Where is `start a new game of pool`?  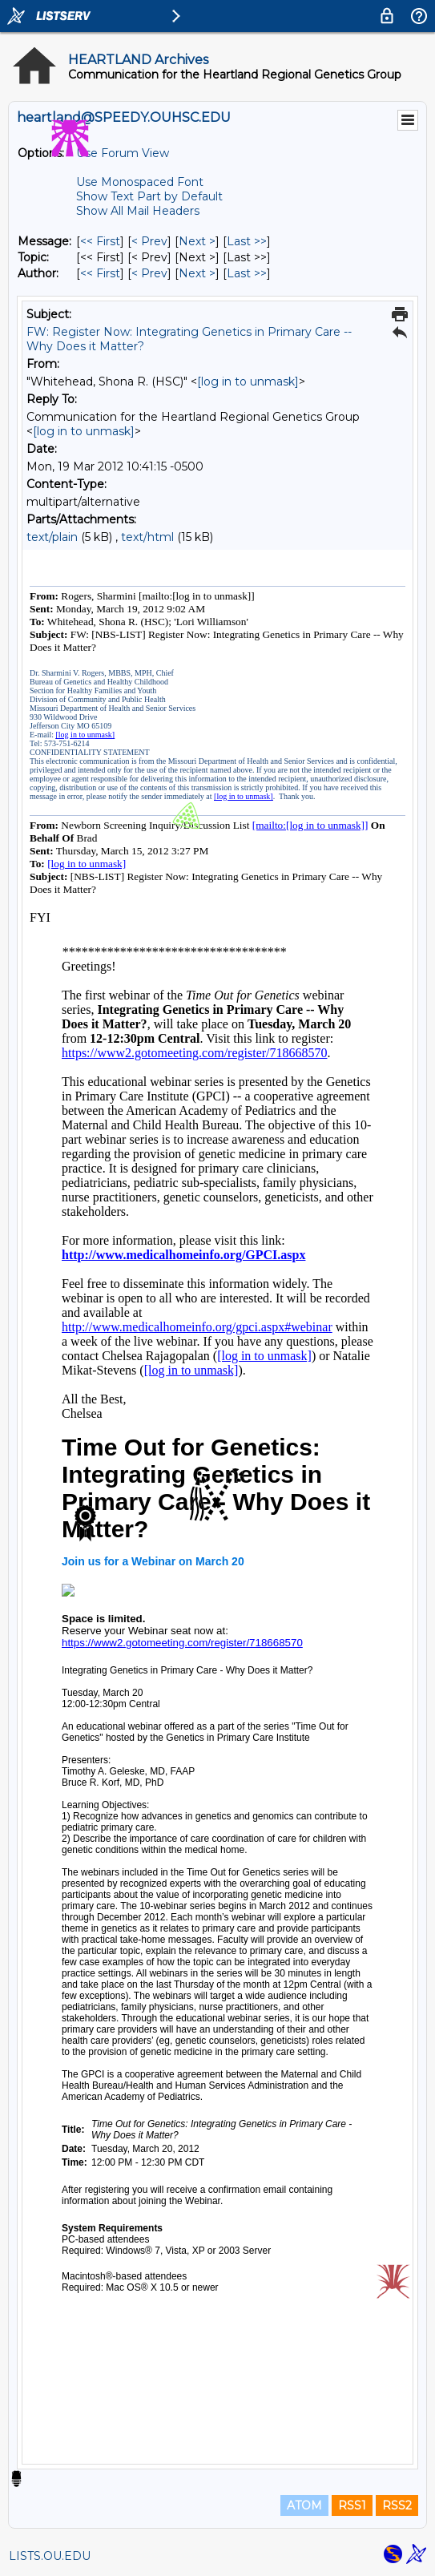 start a new game of pool is located at coordinates (186, 815).